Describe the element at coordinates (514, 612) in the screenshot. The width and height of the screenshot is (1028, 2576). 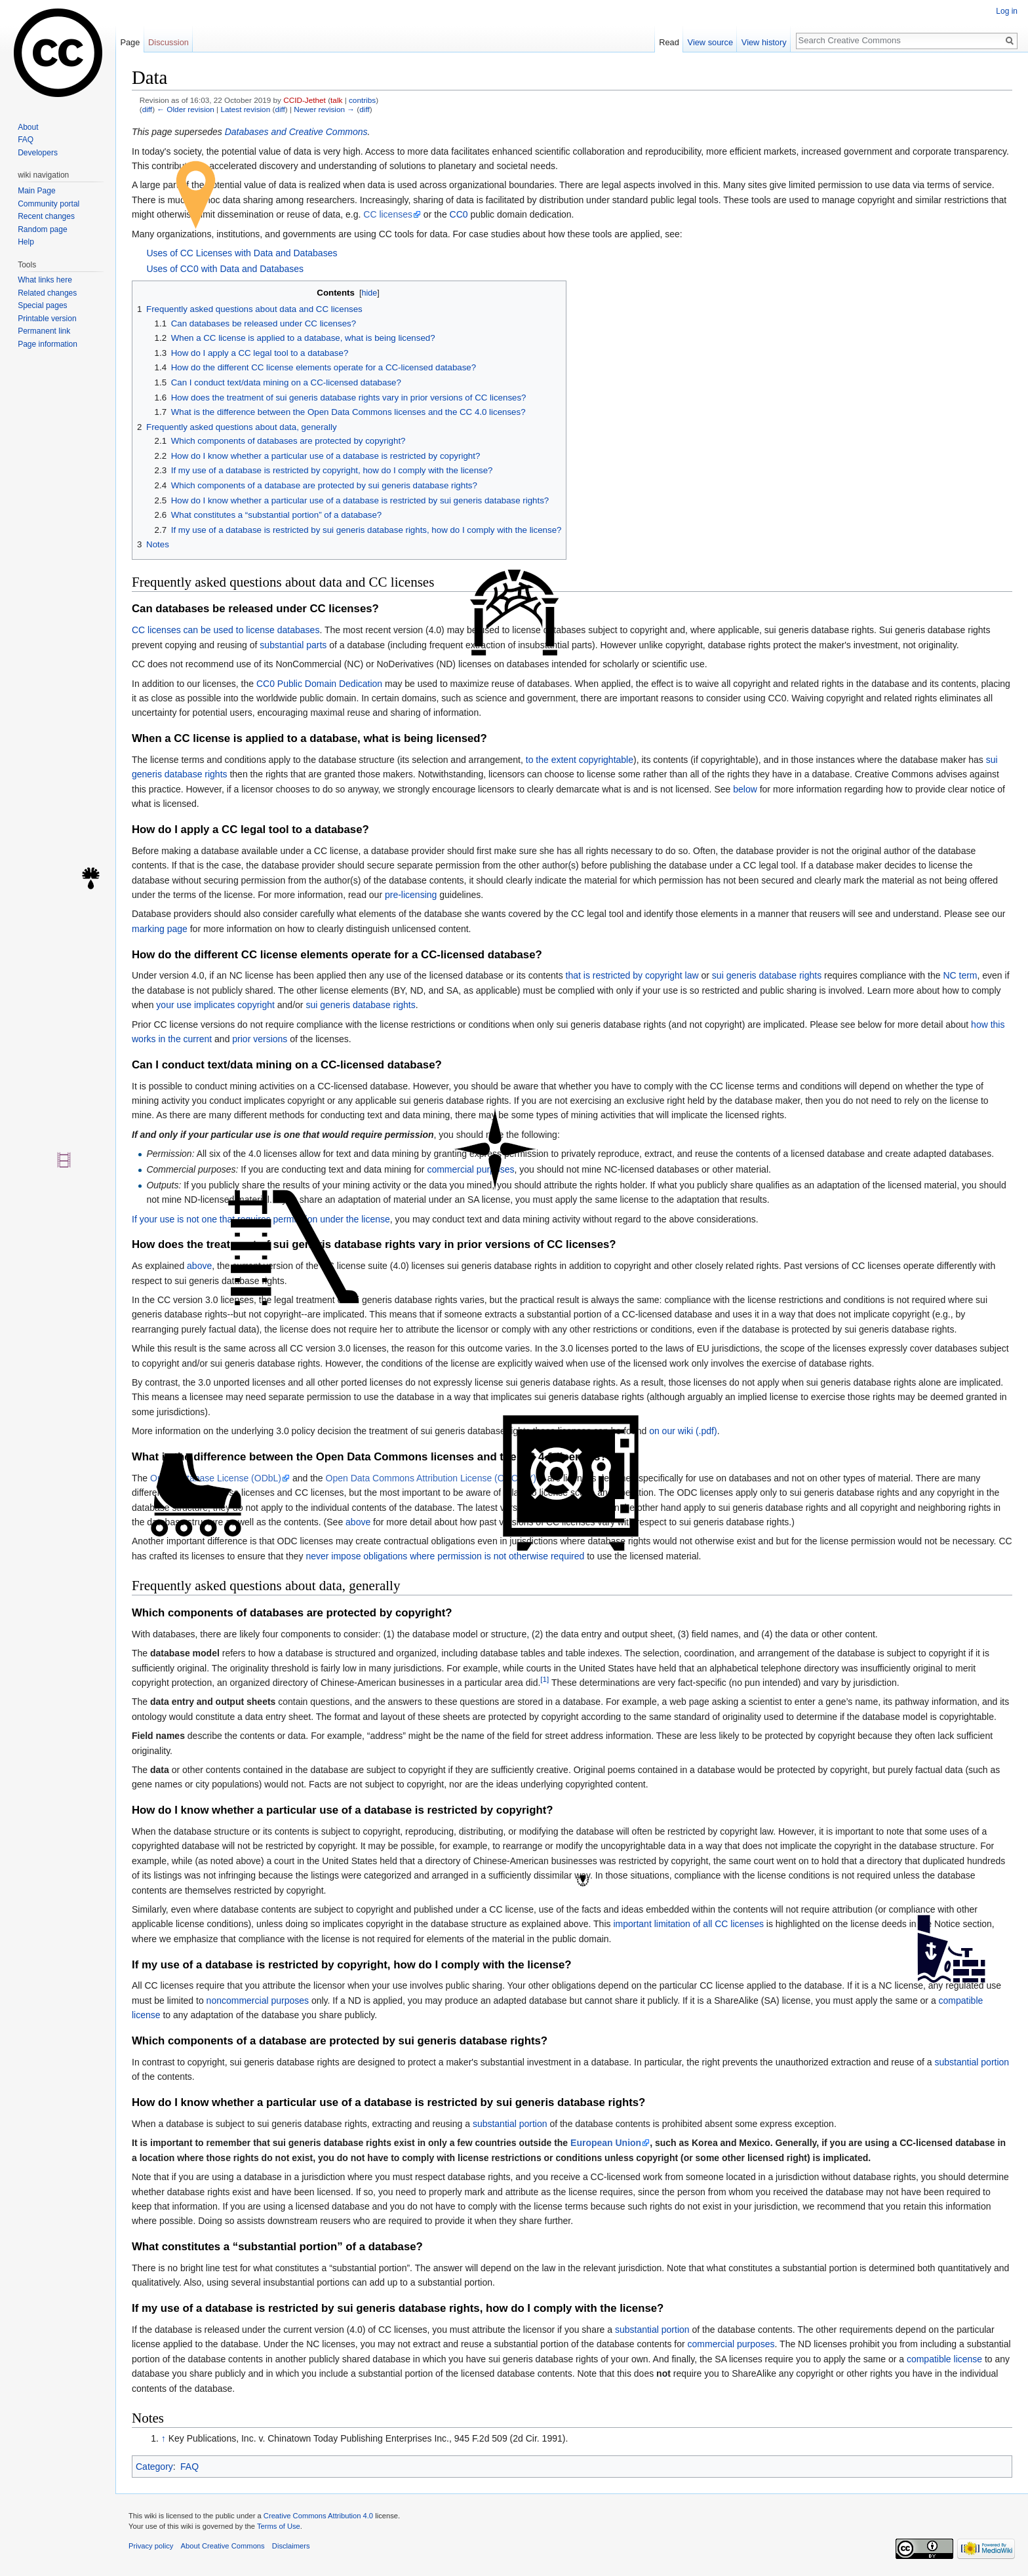
I see `enter a dungeon or underground area` at that location.